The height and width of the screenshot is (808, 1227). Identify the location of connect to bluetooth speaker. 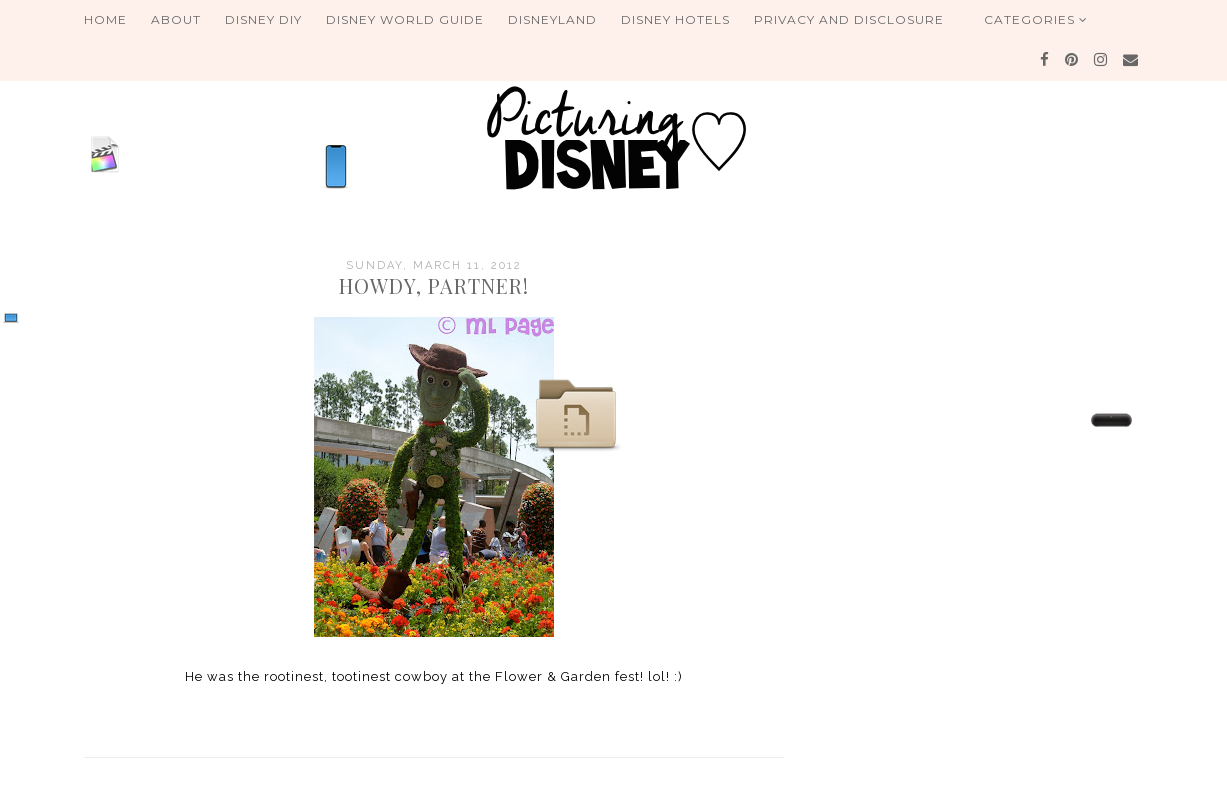
(1111, 420).